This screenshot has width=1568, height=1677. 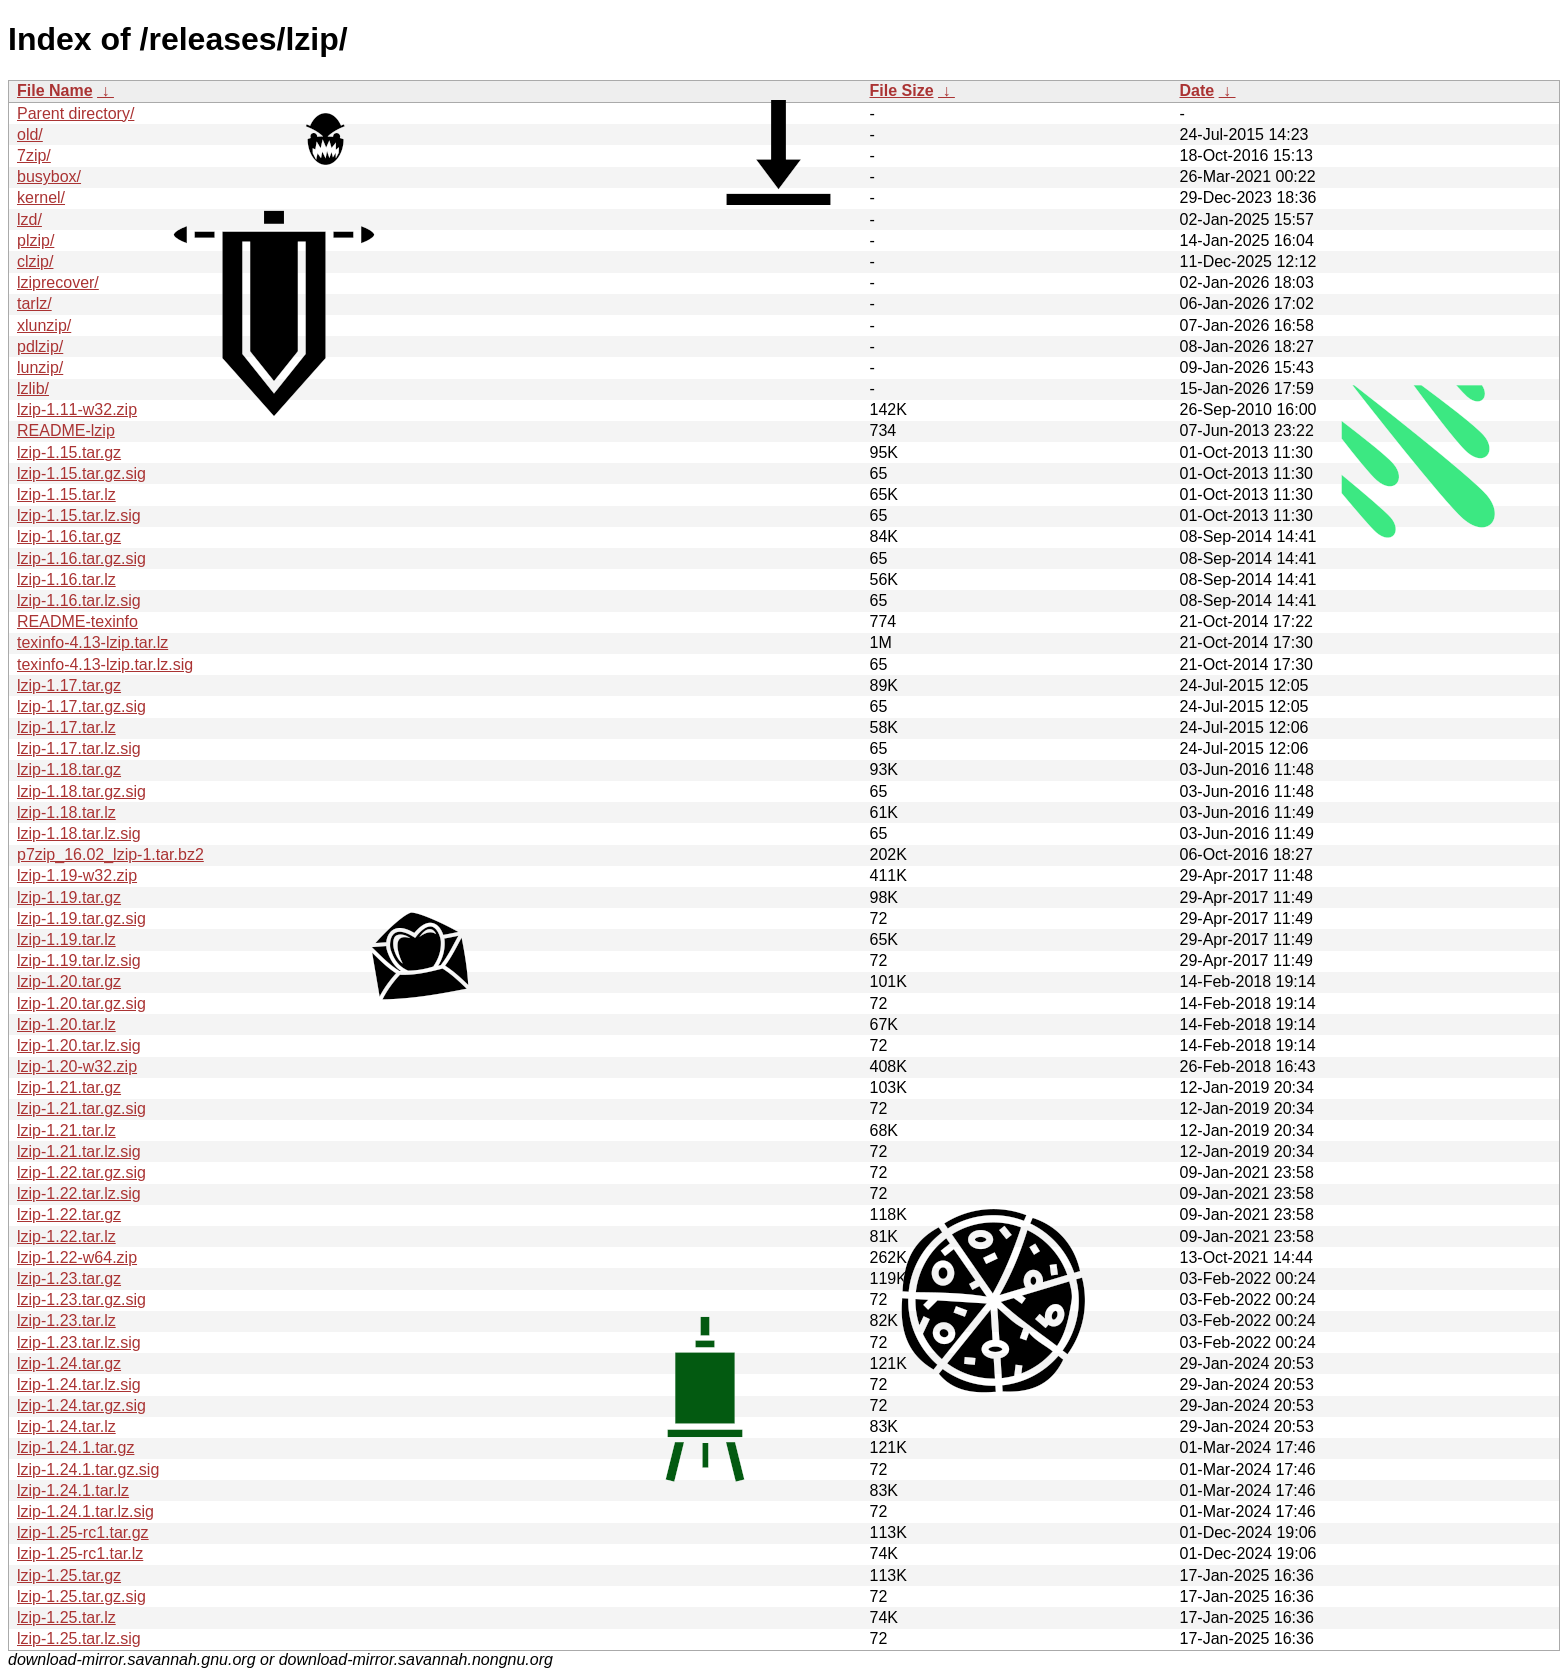 What do you see at coordinates (326, 139) in the screenshot?
I see `select lizardman character or race` at bounding box center [326, 139].